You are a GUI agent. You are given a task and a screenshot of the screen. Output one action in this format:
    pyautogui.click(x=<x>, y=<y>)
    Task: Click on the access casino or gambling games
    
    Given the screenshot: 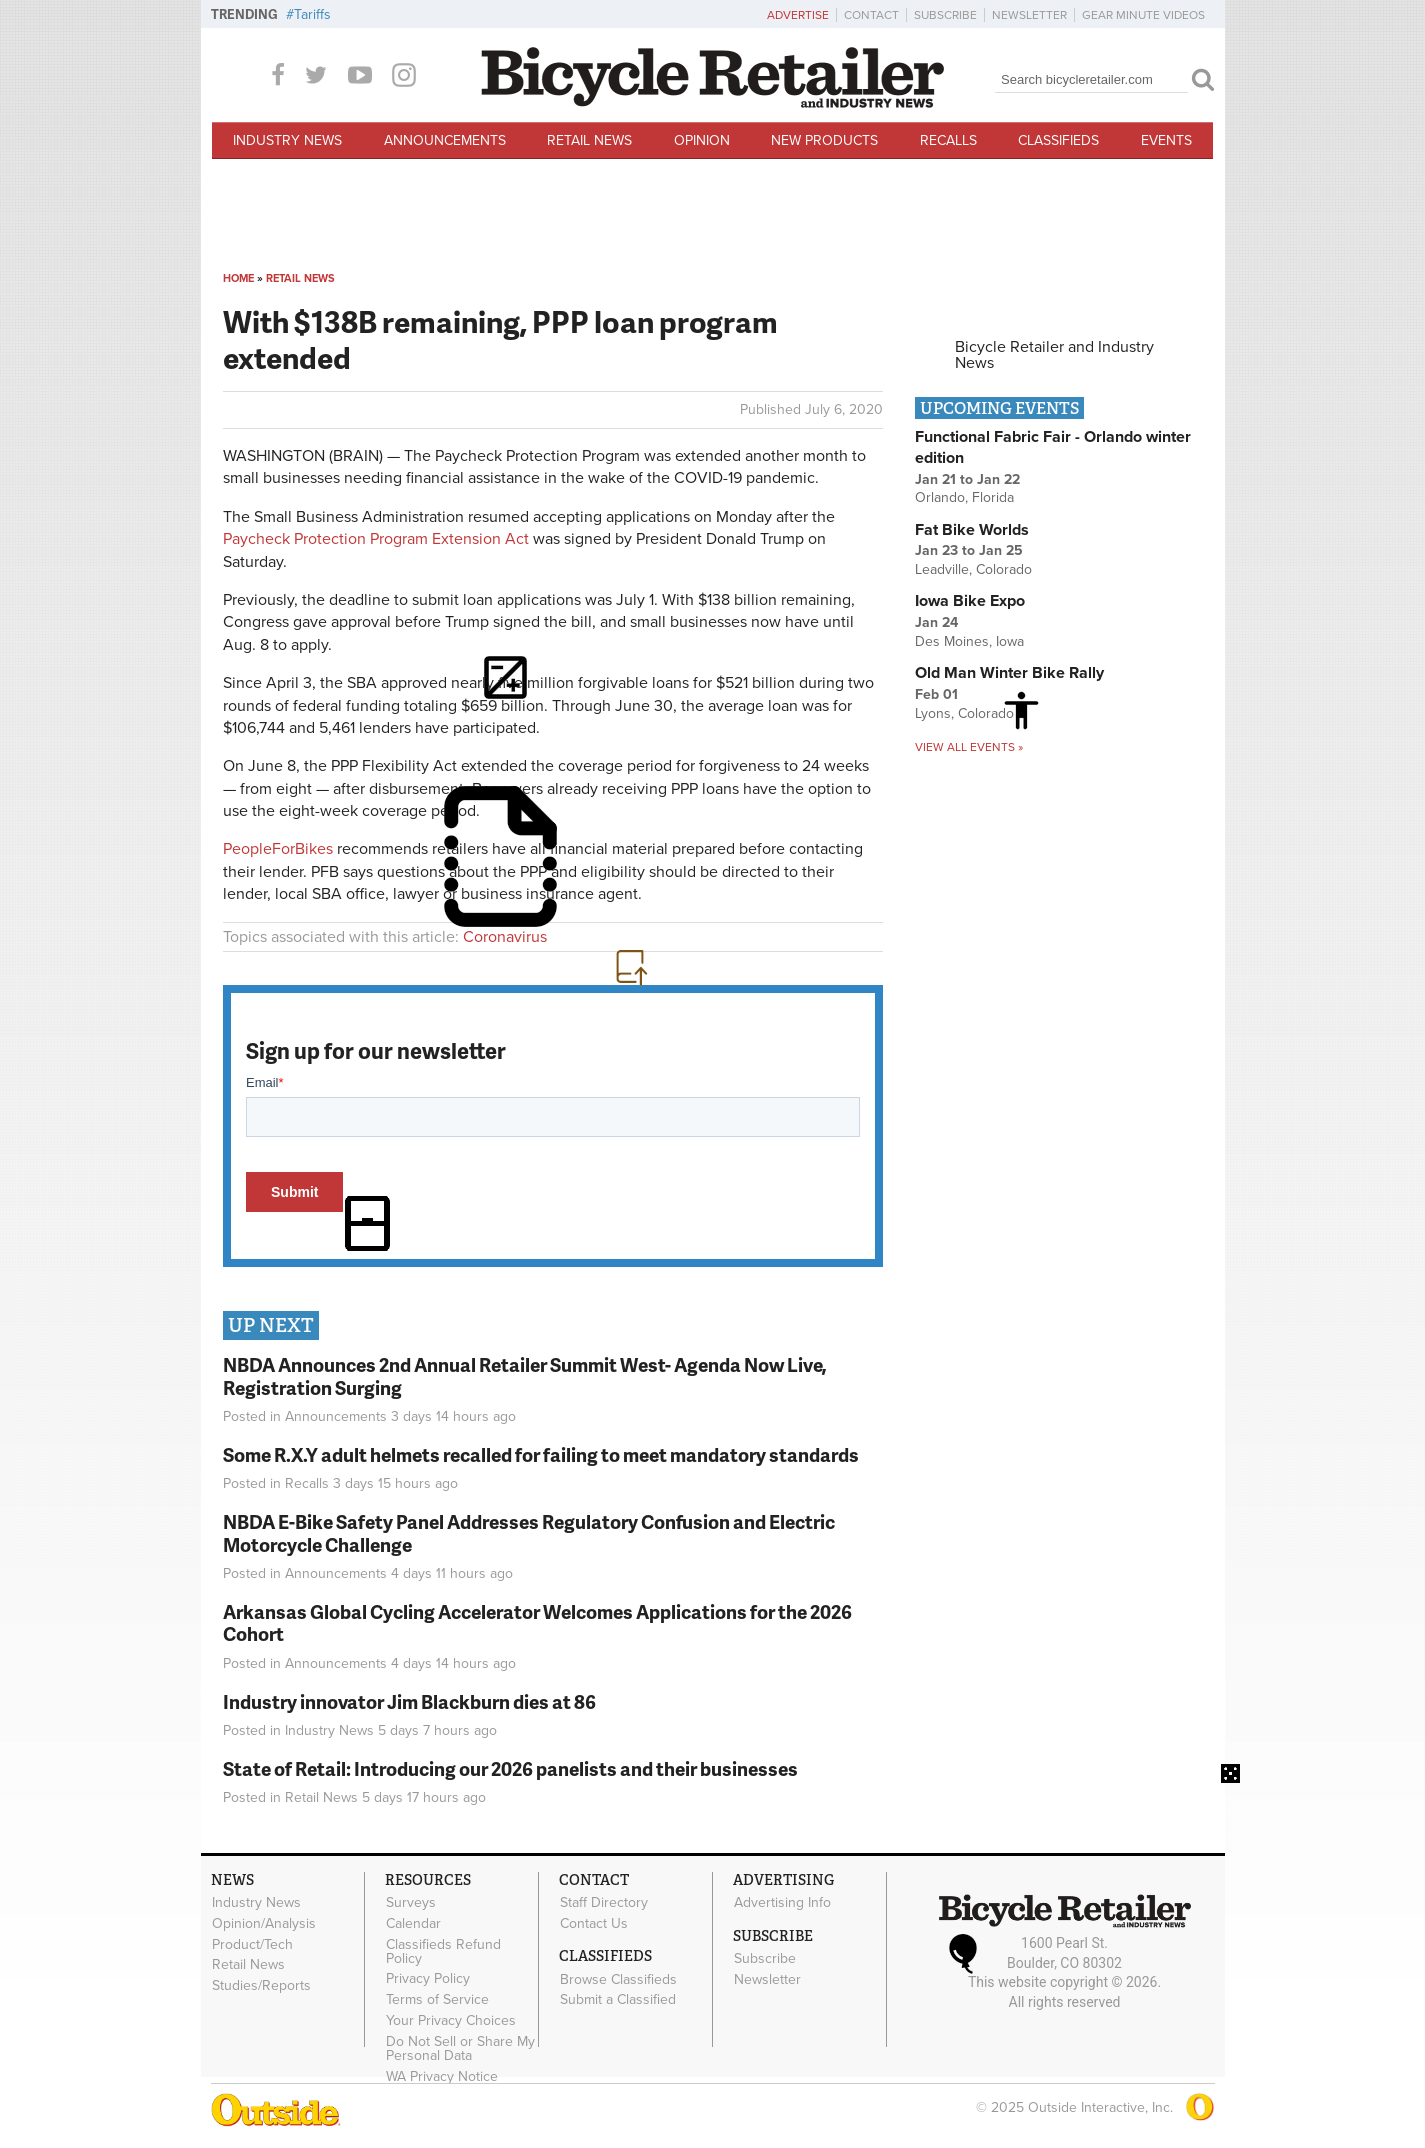 What is the action you would take?
    pyautogui.click(x=1230, y=1773)
    